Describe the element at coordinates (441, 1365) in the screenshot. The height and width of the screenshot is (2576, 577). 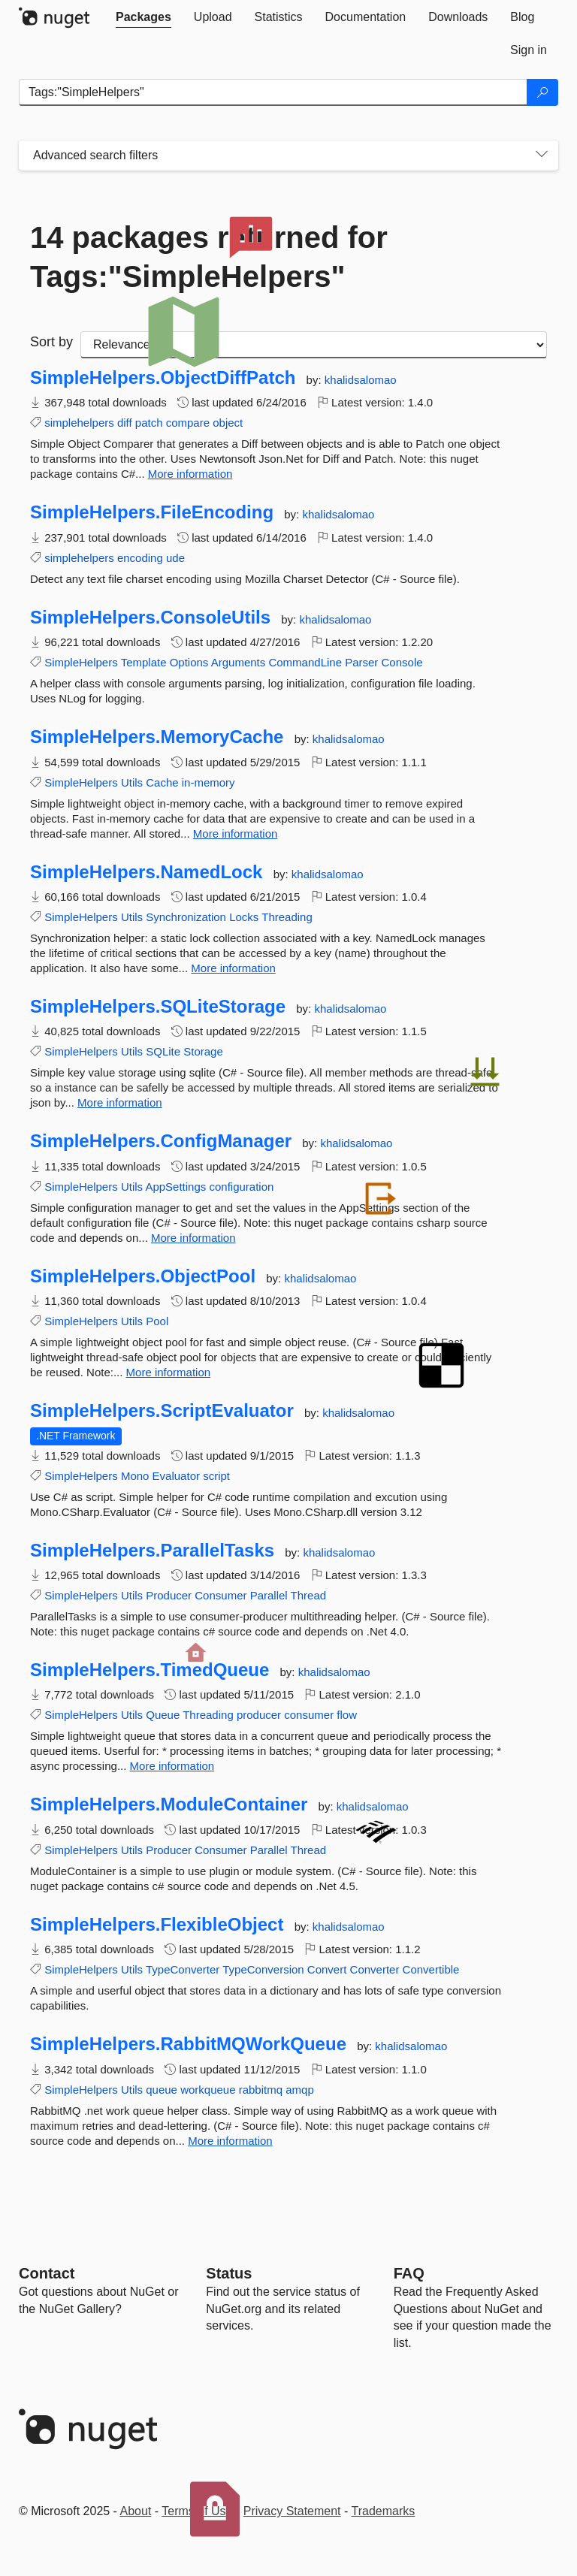
I see `delicious social bookmarking service logo` at that location.